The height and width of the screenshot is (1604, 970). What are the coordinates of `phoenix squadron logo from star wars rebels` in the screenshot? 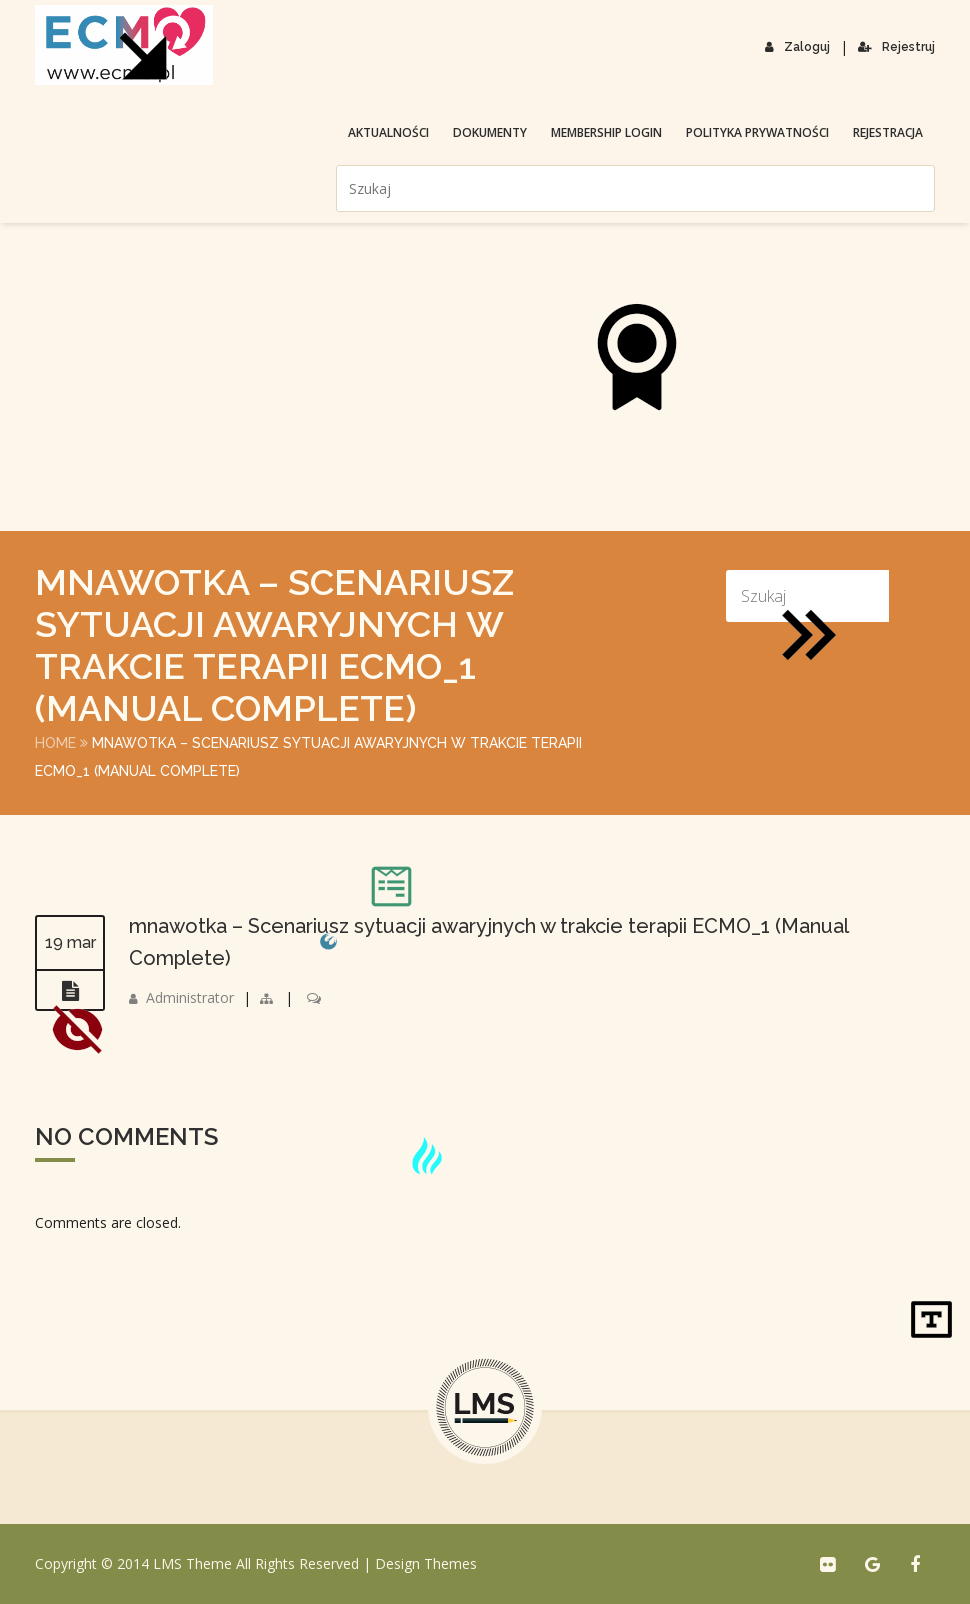 It's located at (328, 941).